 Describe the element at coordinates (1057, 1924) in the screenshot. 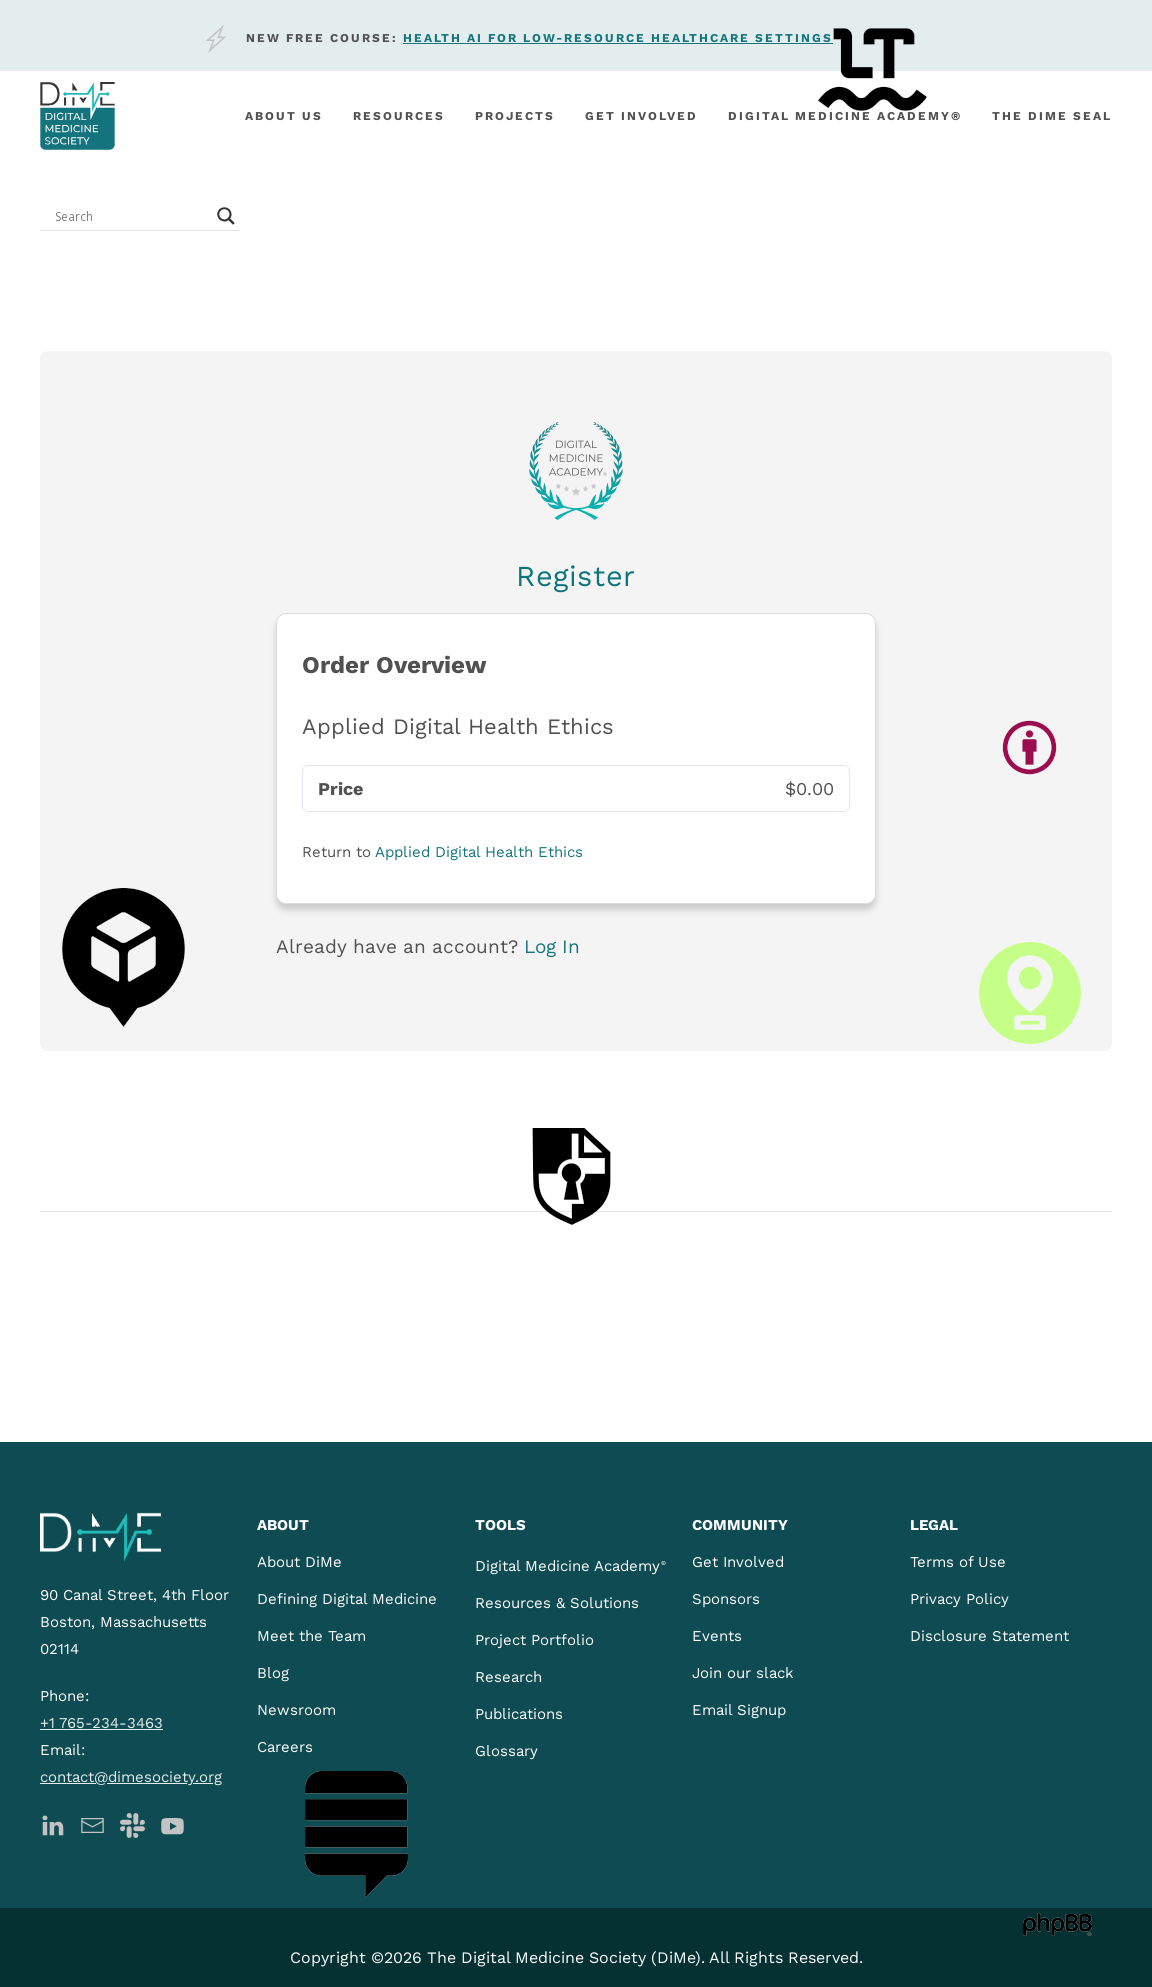

I see `visit phpBB forum software website` at that location.